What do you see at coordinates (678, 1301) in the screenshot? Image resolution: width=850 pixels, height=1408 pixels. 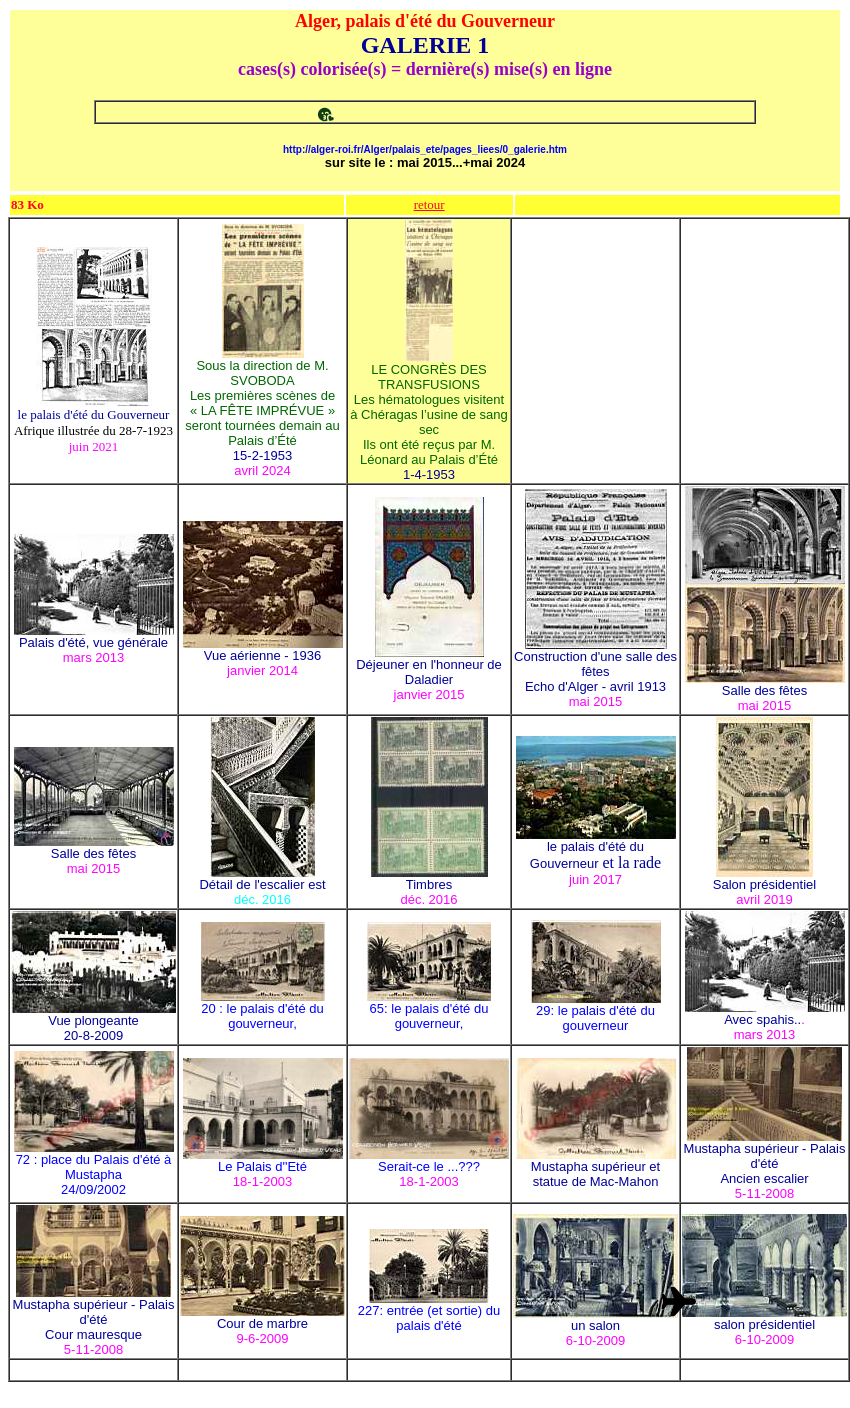 I see `enable airplane mode` at bounding box center [678, 1301].